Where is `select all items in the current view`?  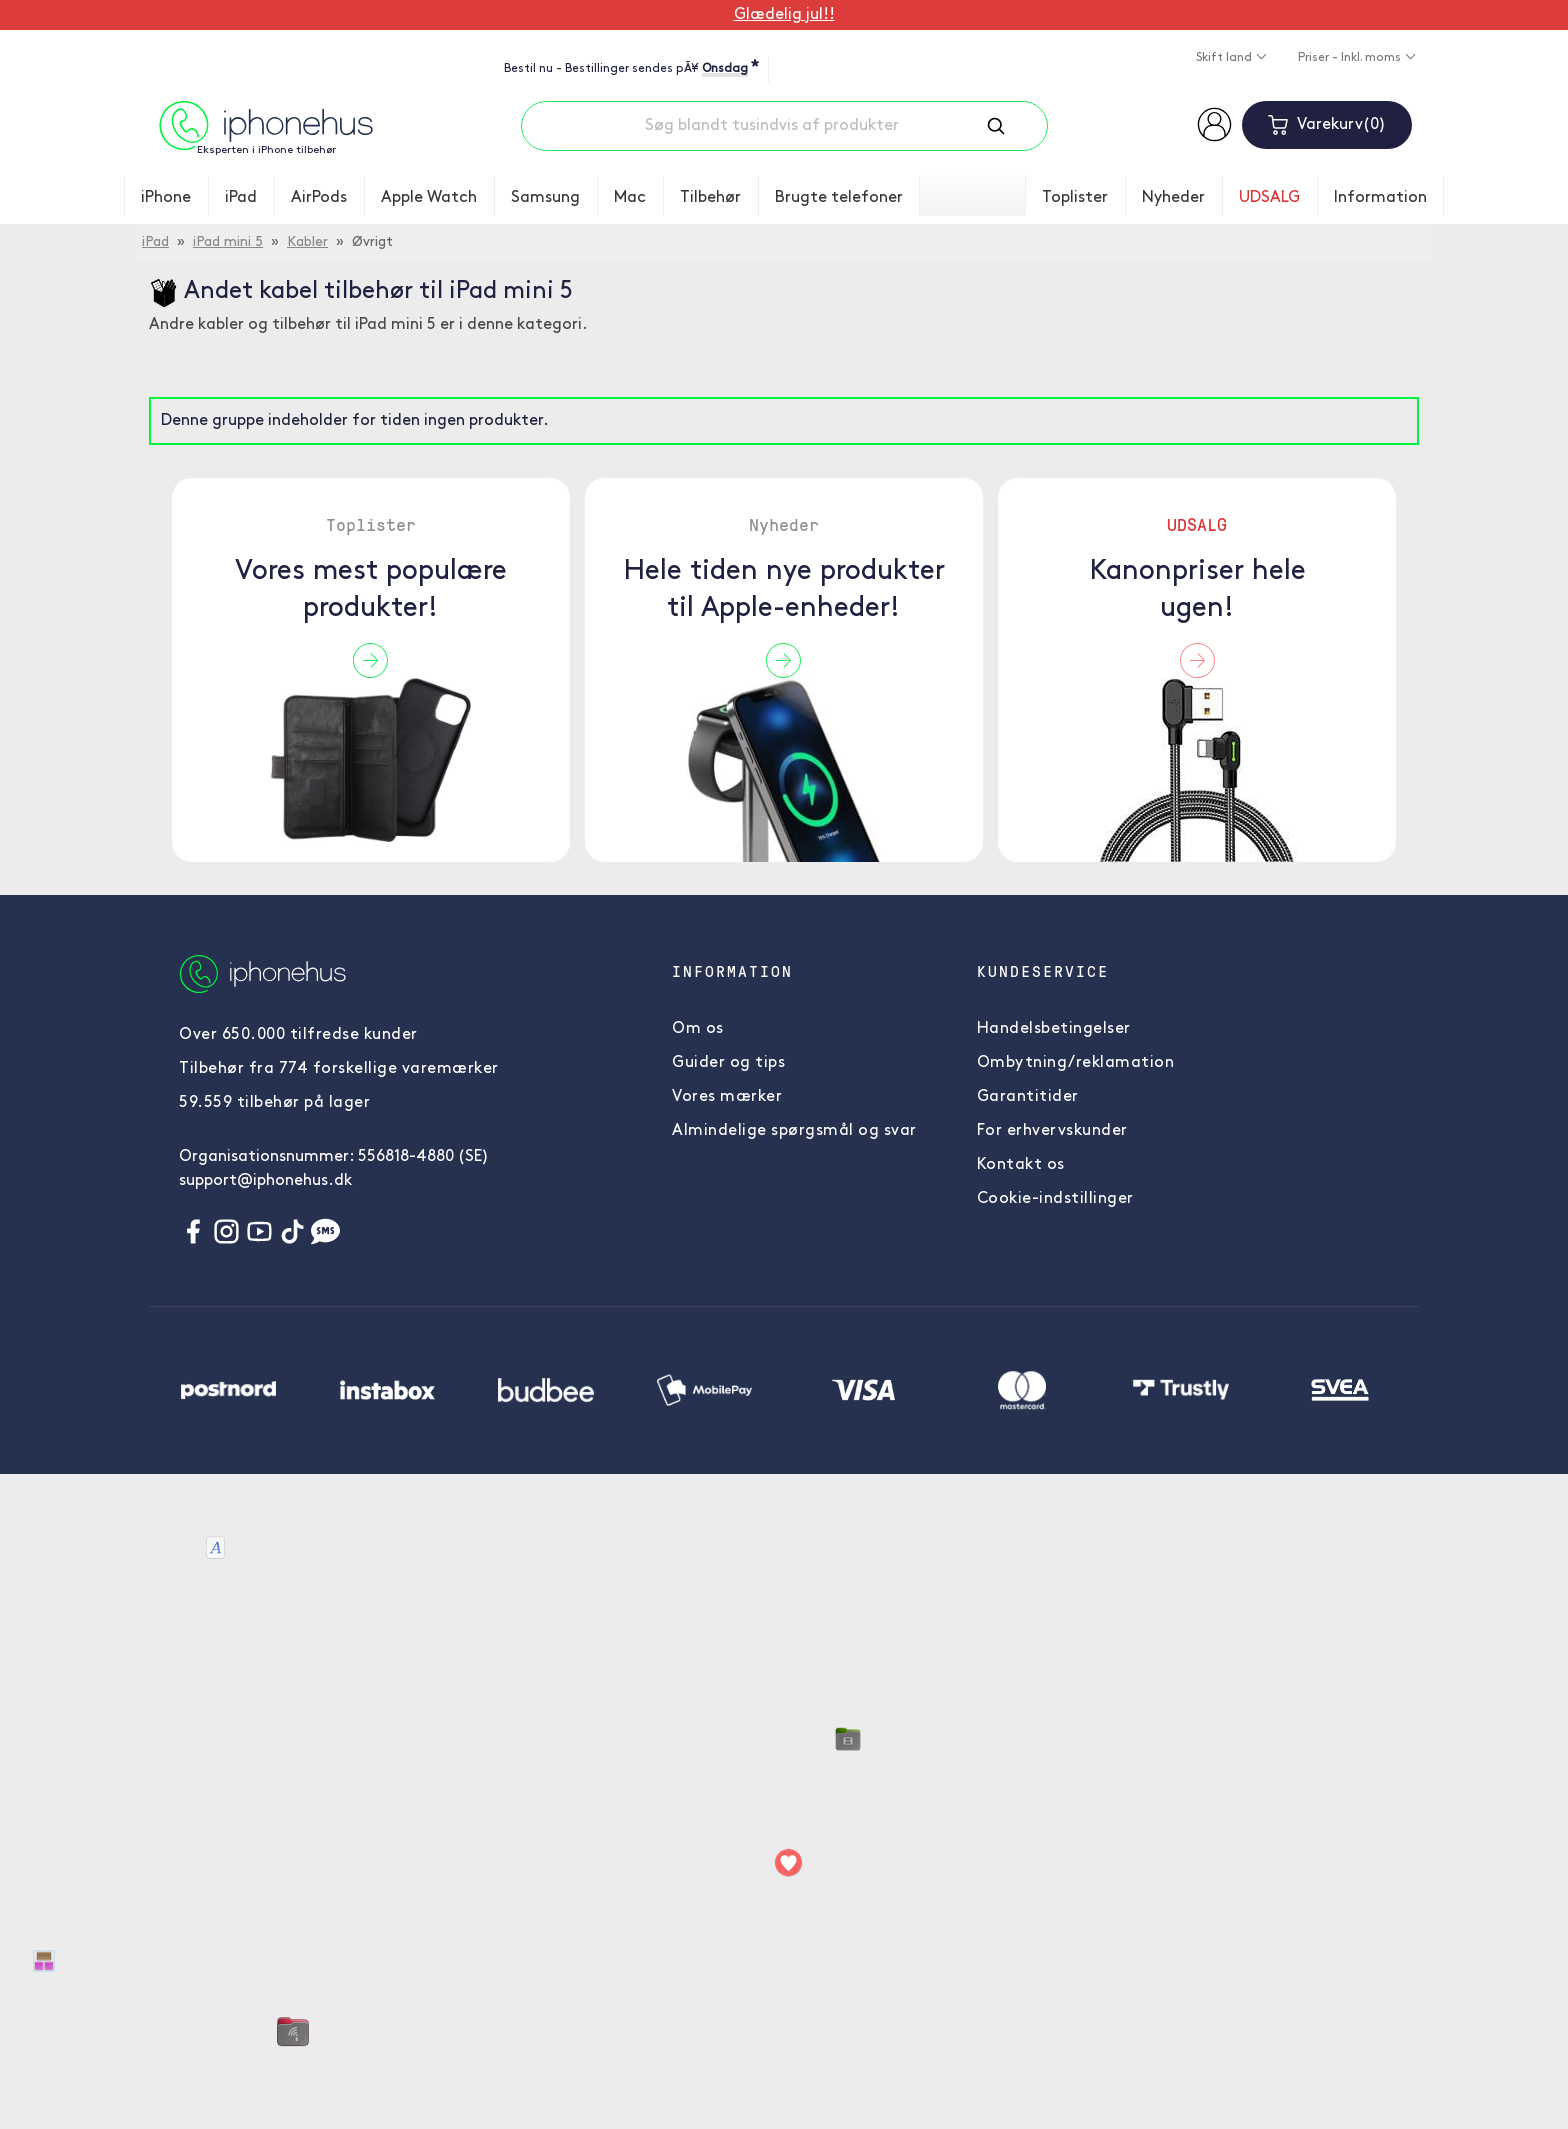
select all items in the current view is located at coordinates (44, 1961).